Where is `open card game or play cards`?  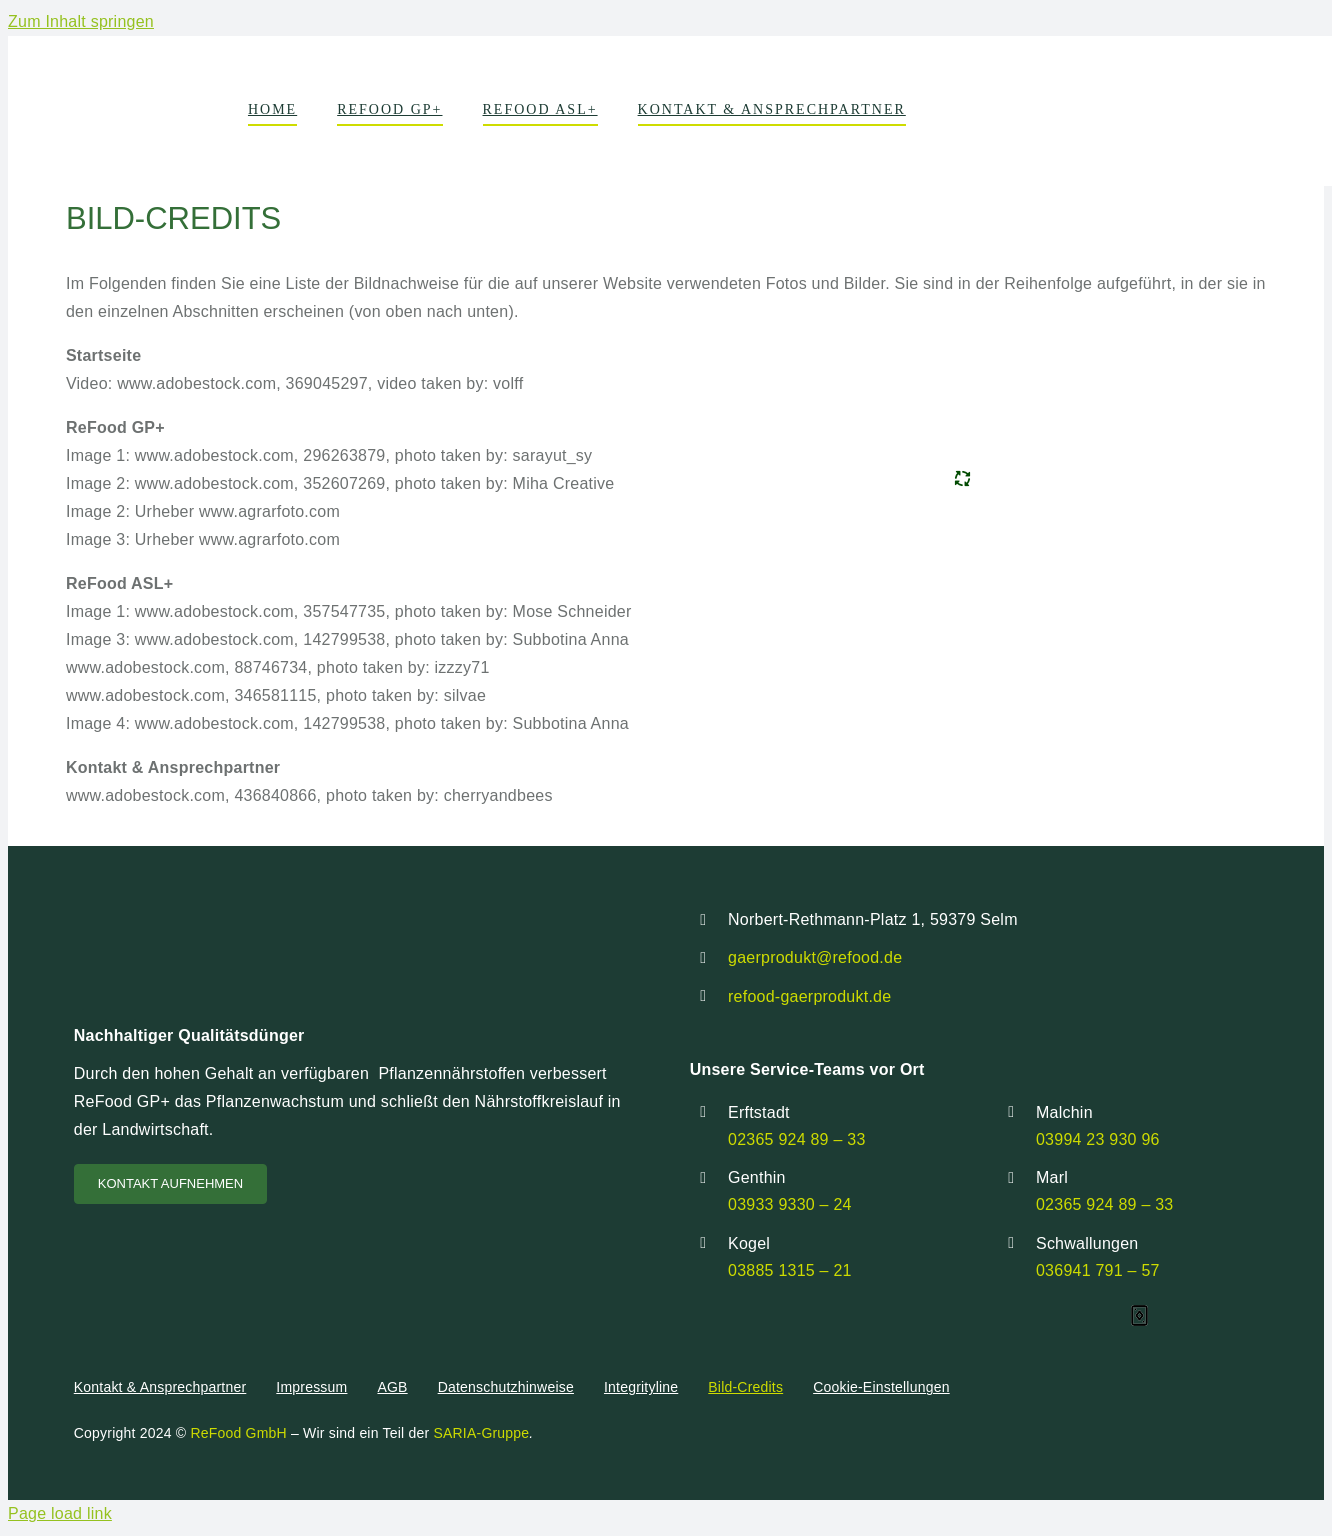
open card game or play cards is located at coordinates (1139, 1315).